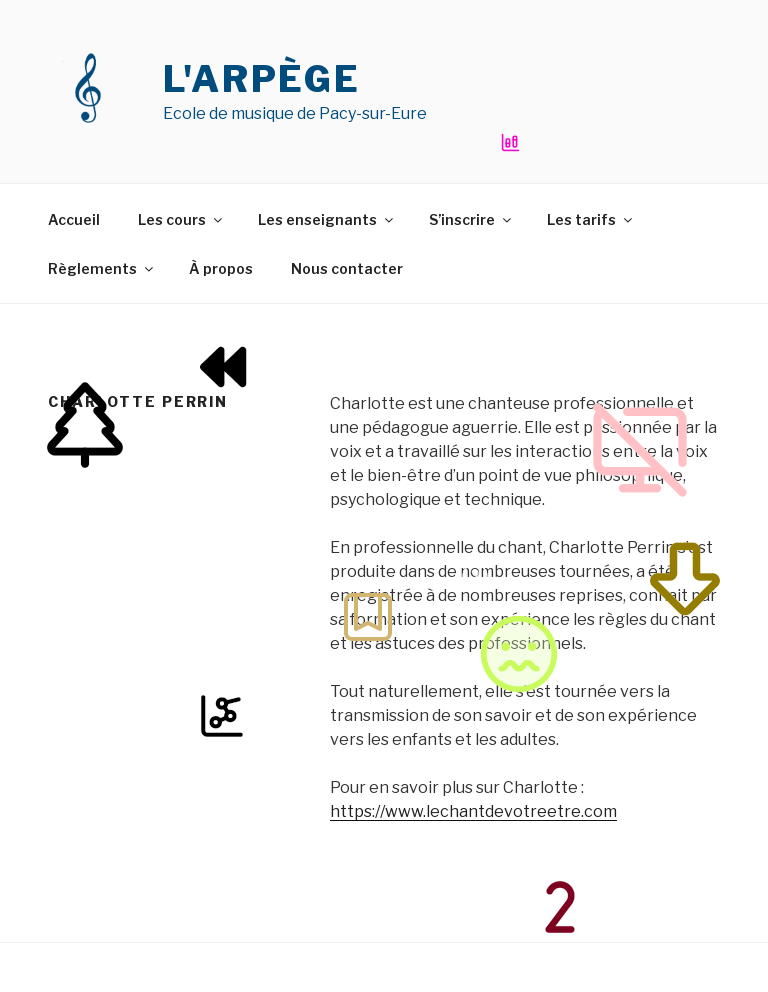 The width and height of the screenshot is (768, 992). I want to click on access nature or outdoor-related content, so click(85, 423).